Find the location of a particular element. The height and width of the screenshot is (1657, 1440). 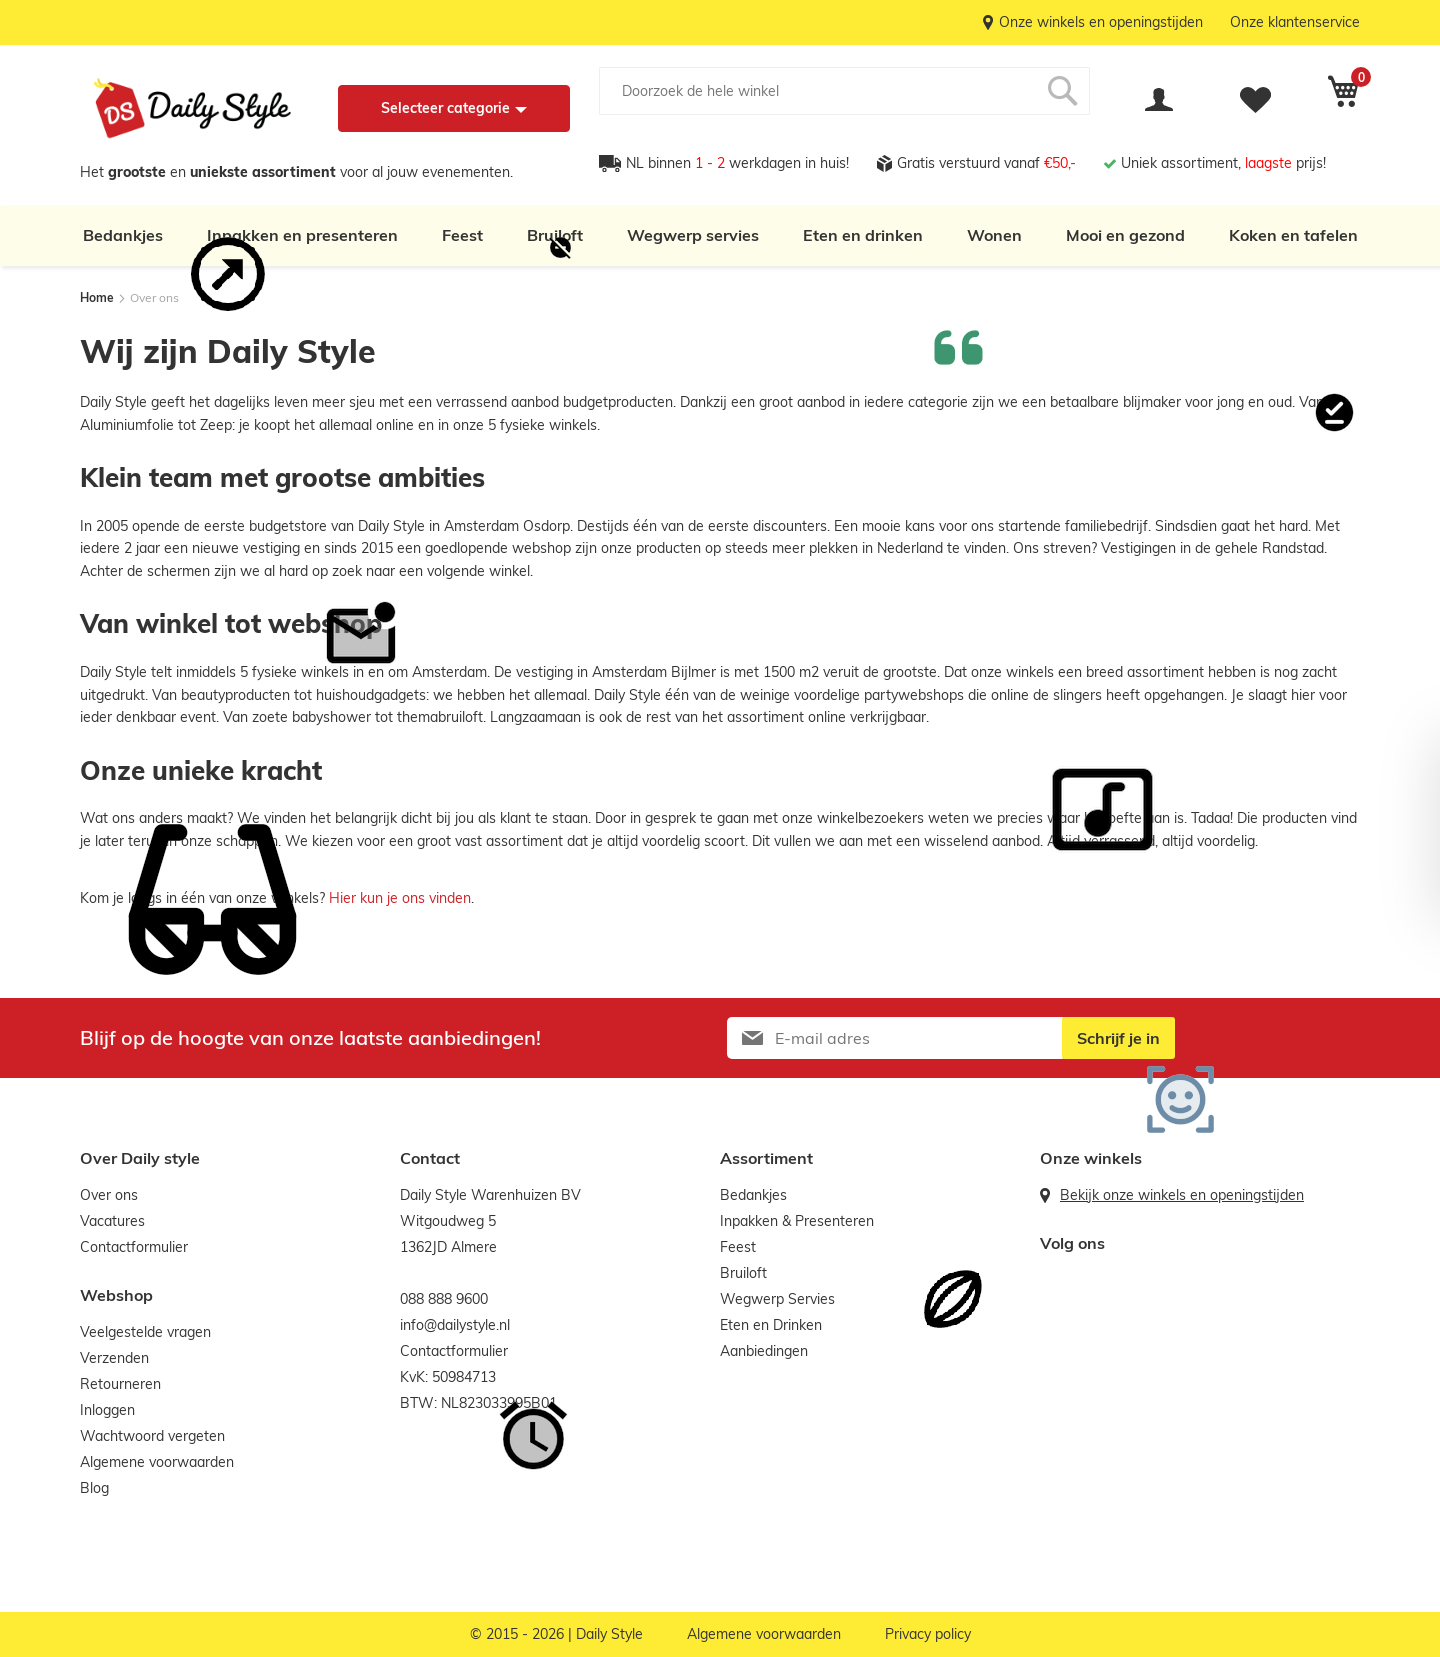

set or manage alarms is located at coordinates (533, 1435).